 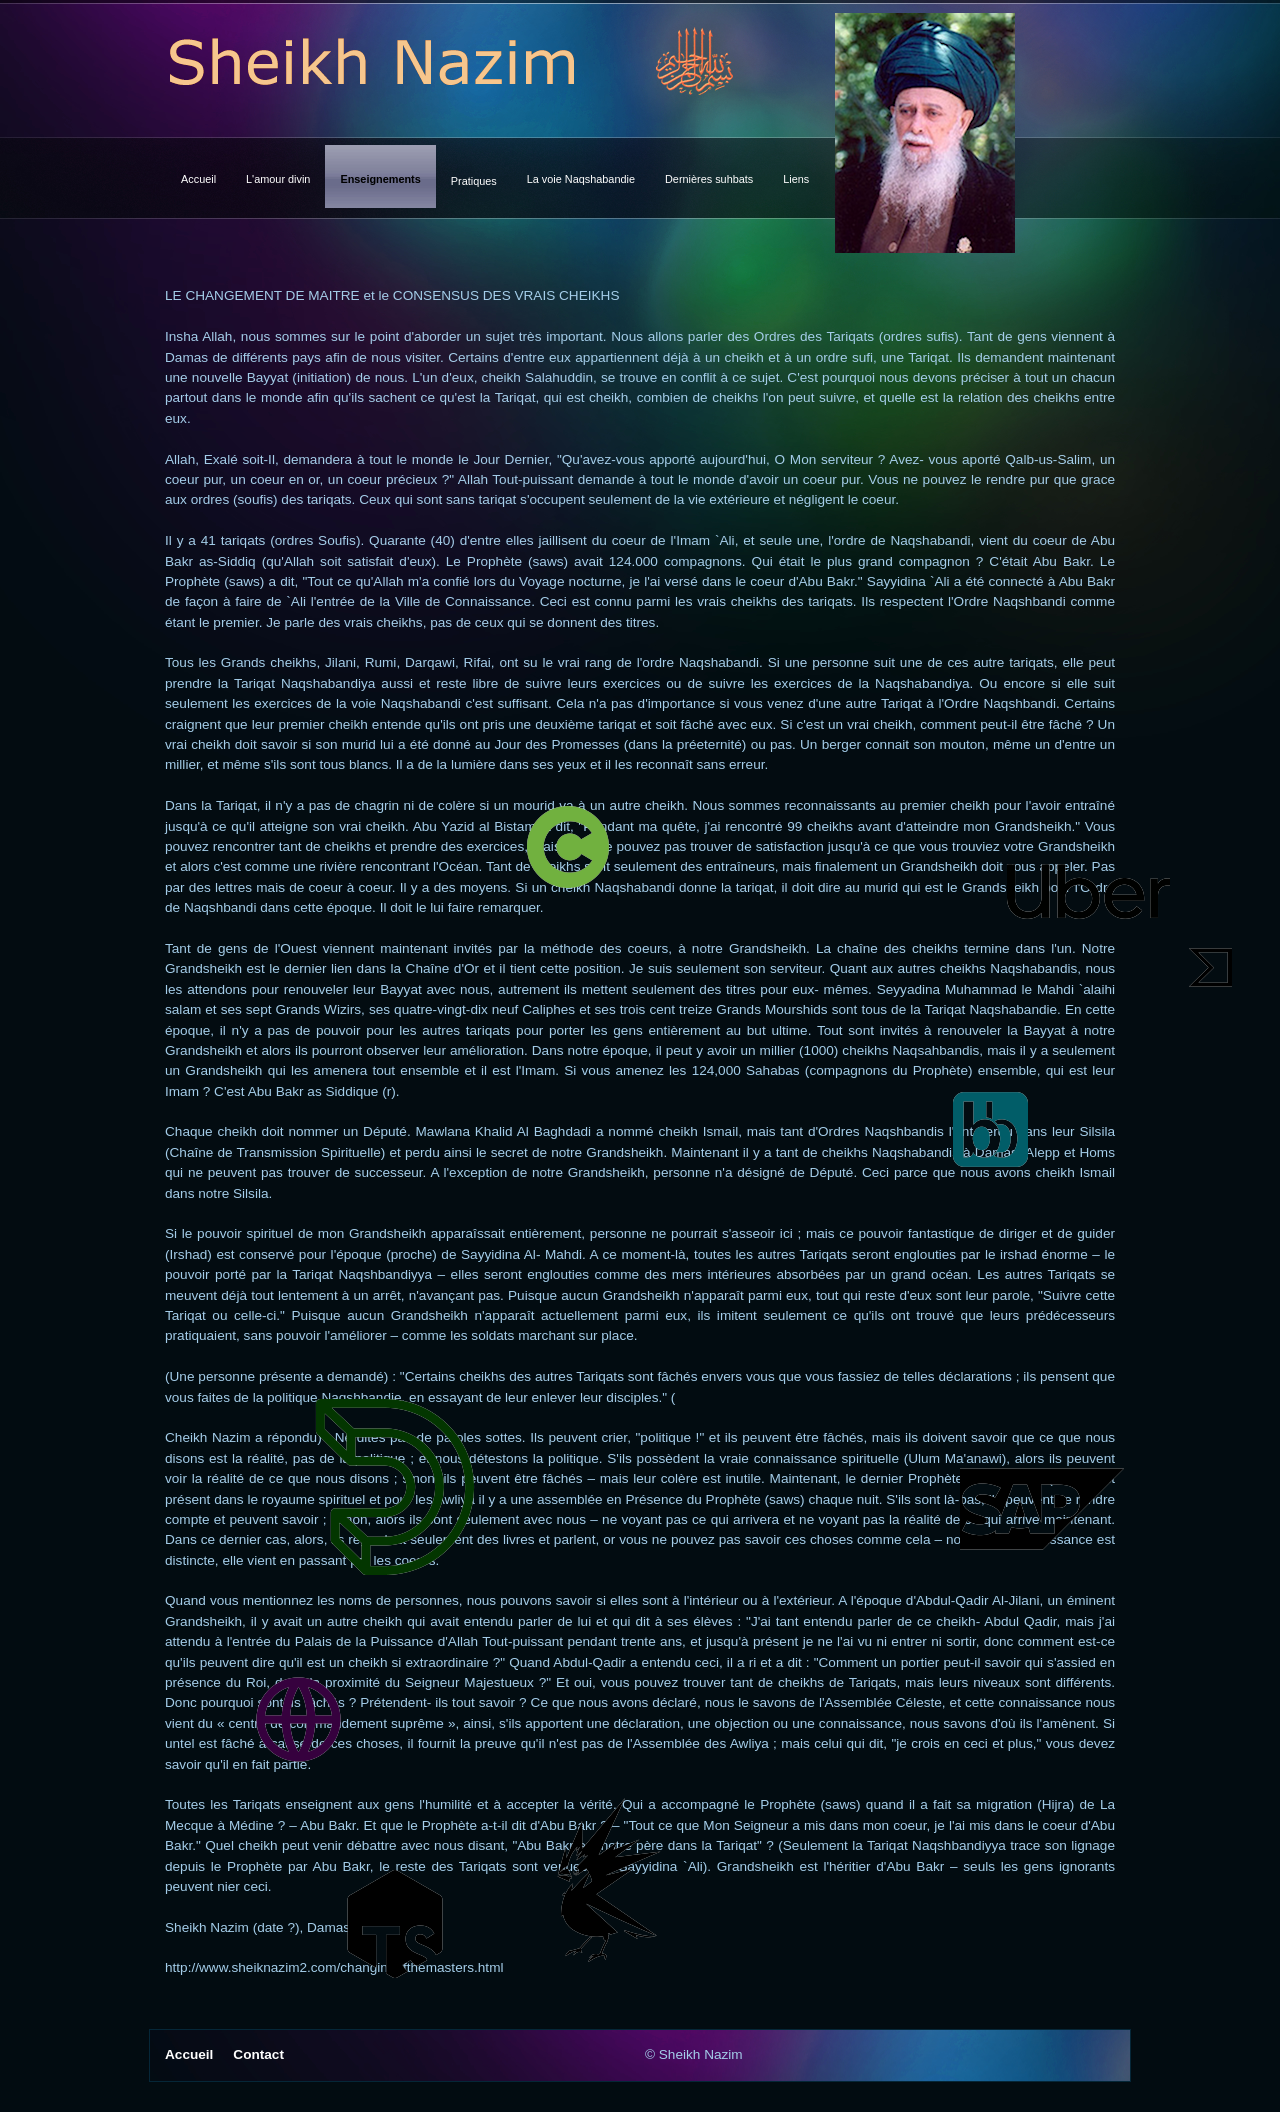 What do you see at coordinates (298, 1719) in the screenshot?
I see `switch to global or international settings` at bounding box center [298, 1719].